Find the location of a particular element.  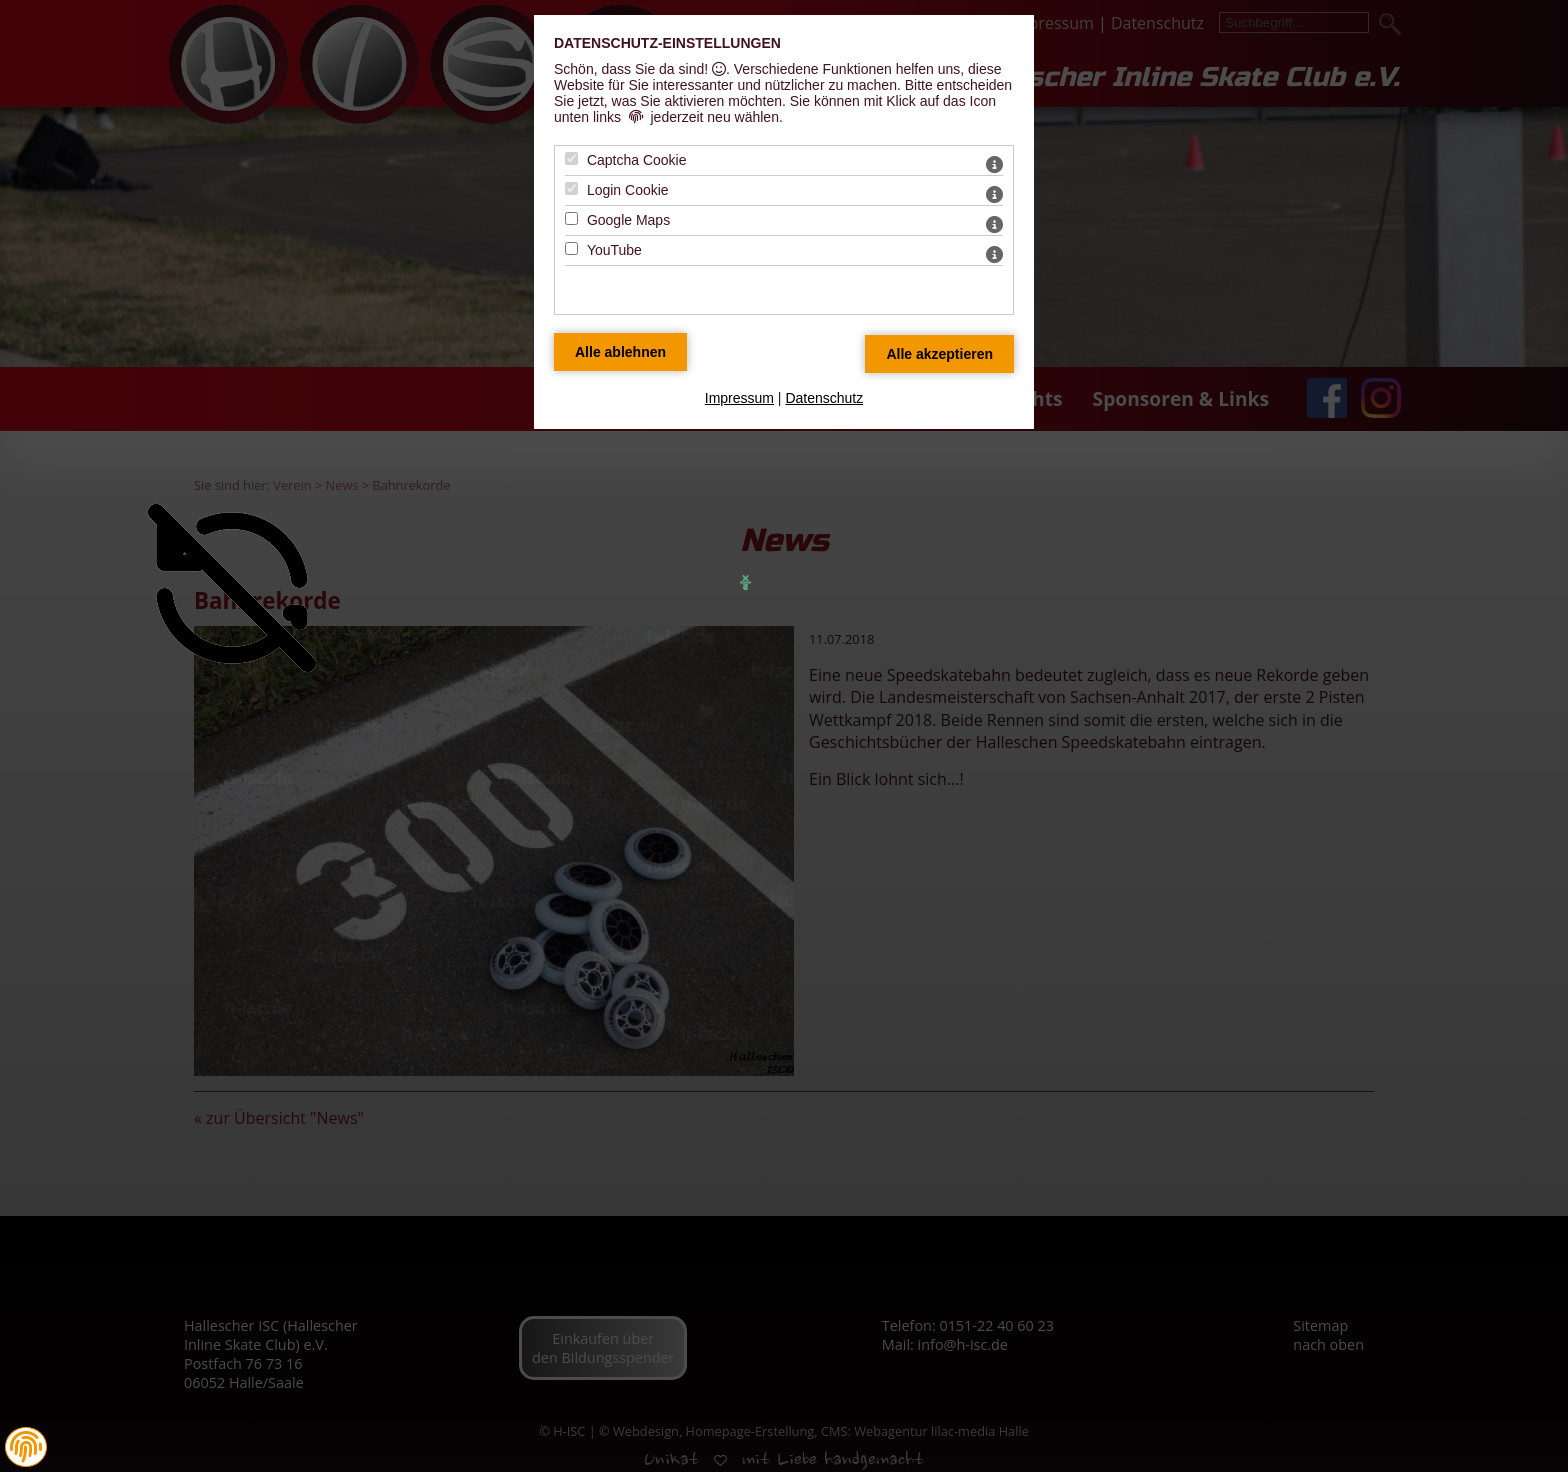

refresh or sync is disabled is located at coordinates (232, 588).